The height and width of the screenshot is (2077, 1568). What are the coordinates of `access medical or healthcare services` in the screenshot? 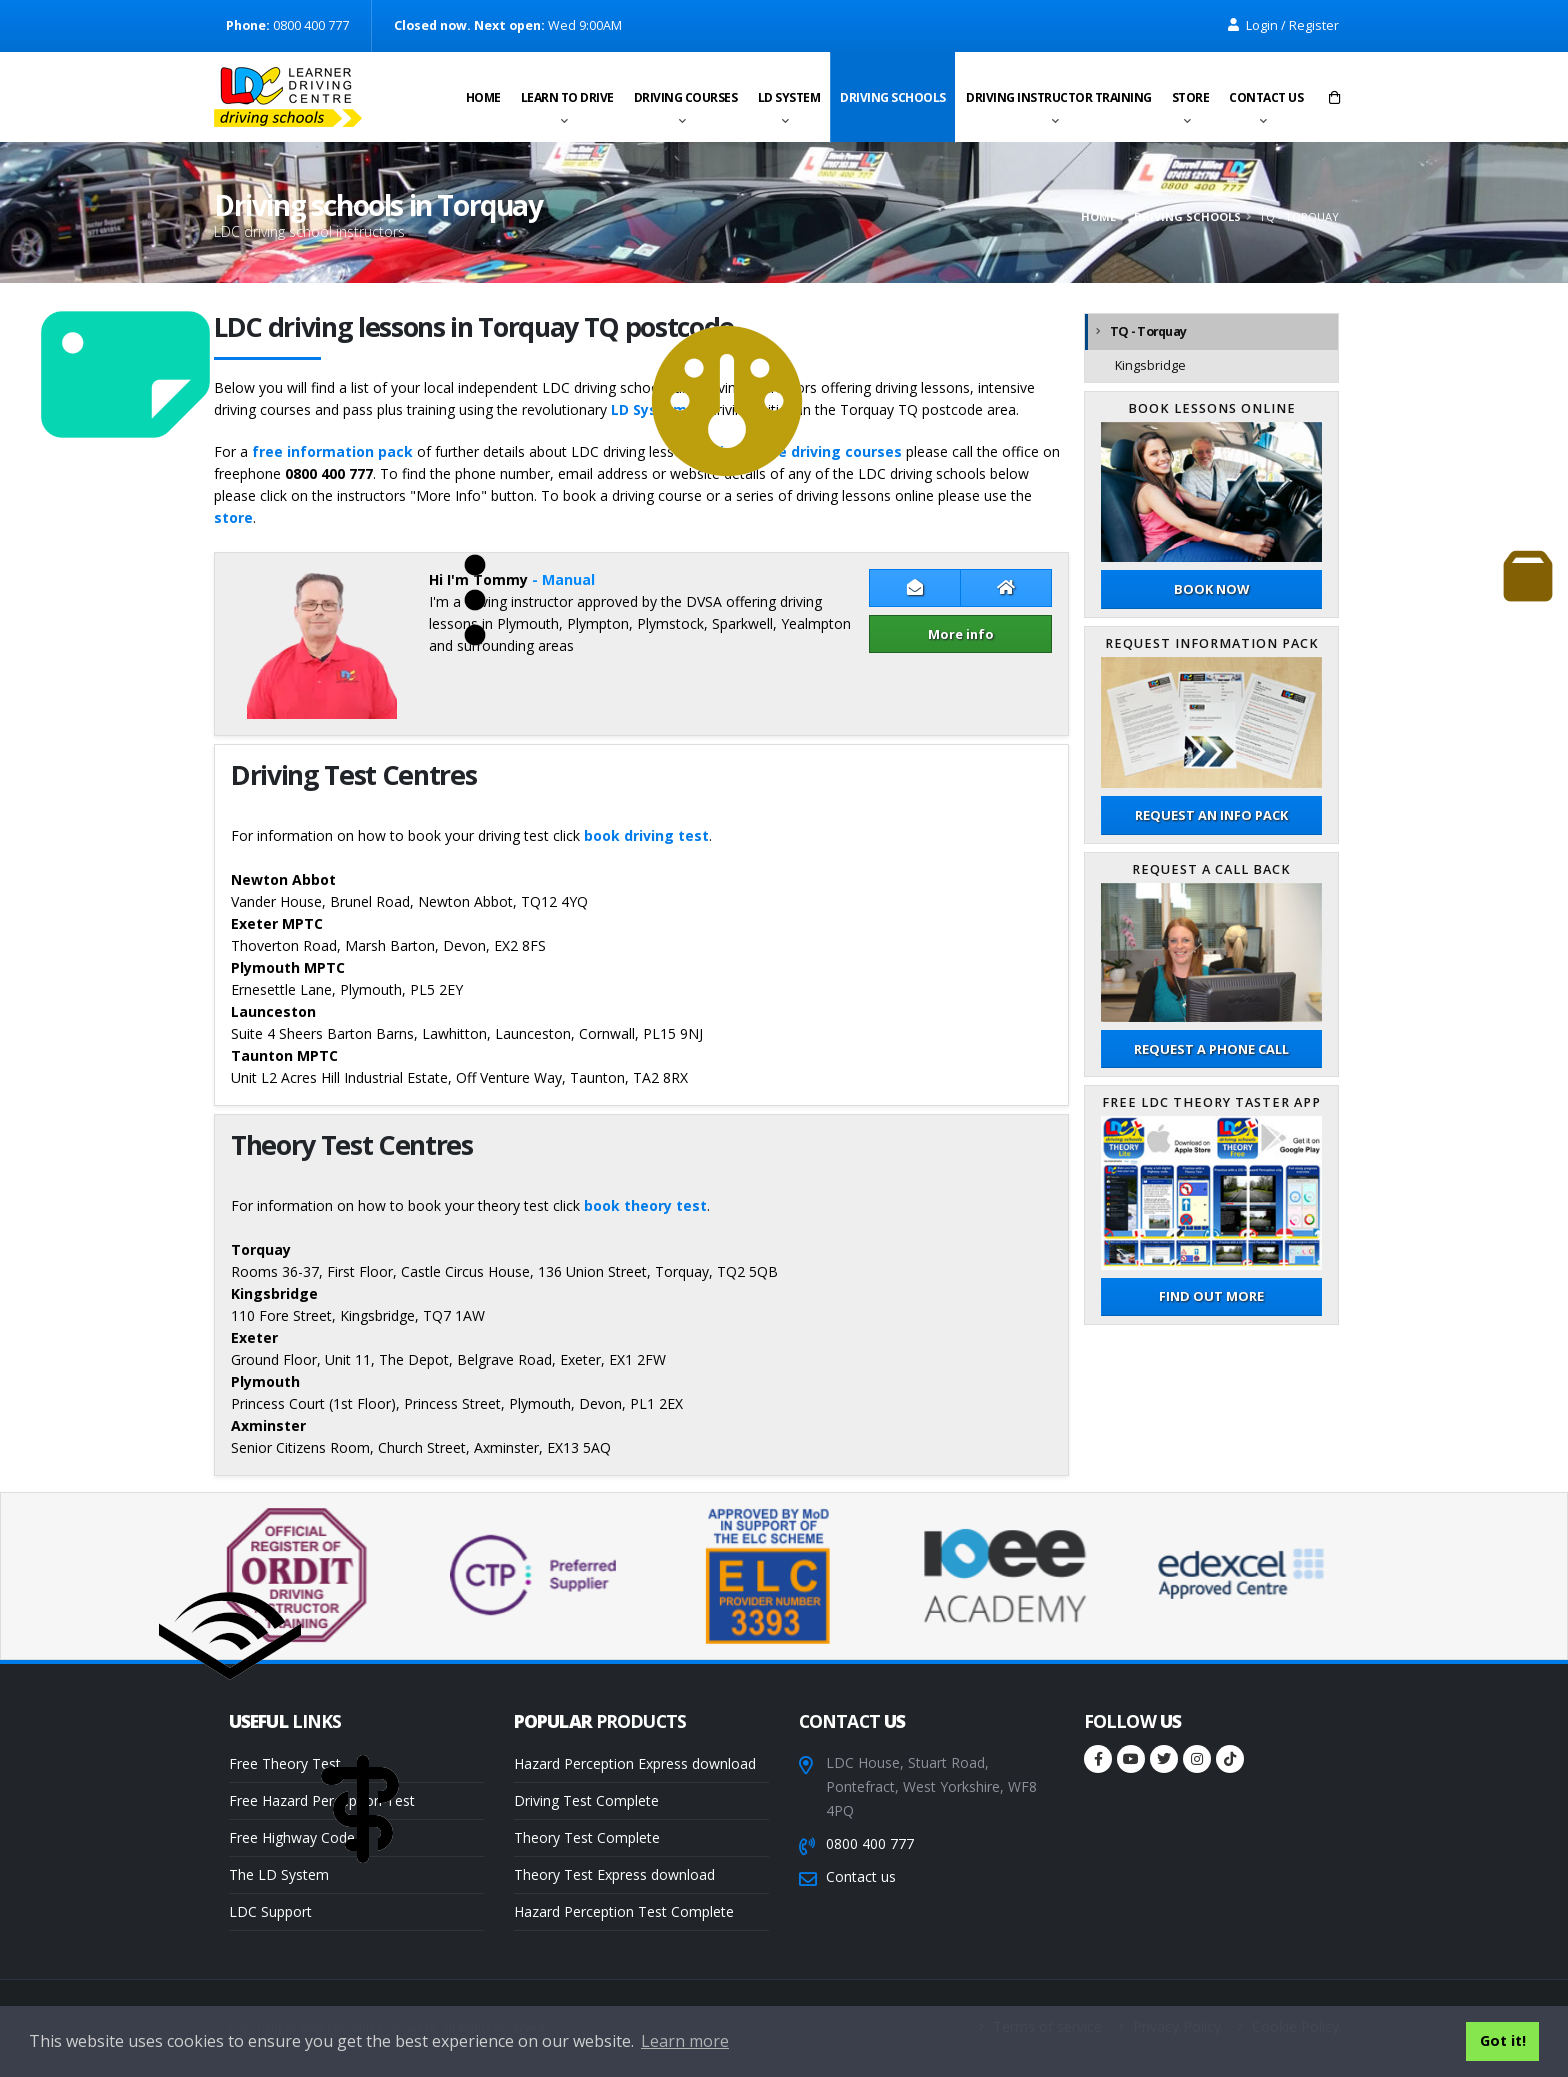 It's located at (363, 1809).